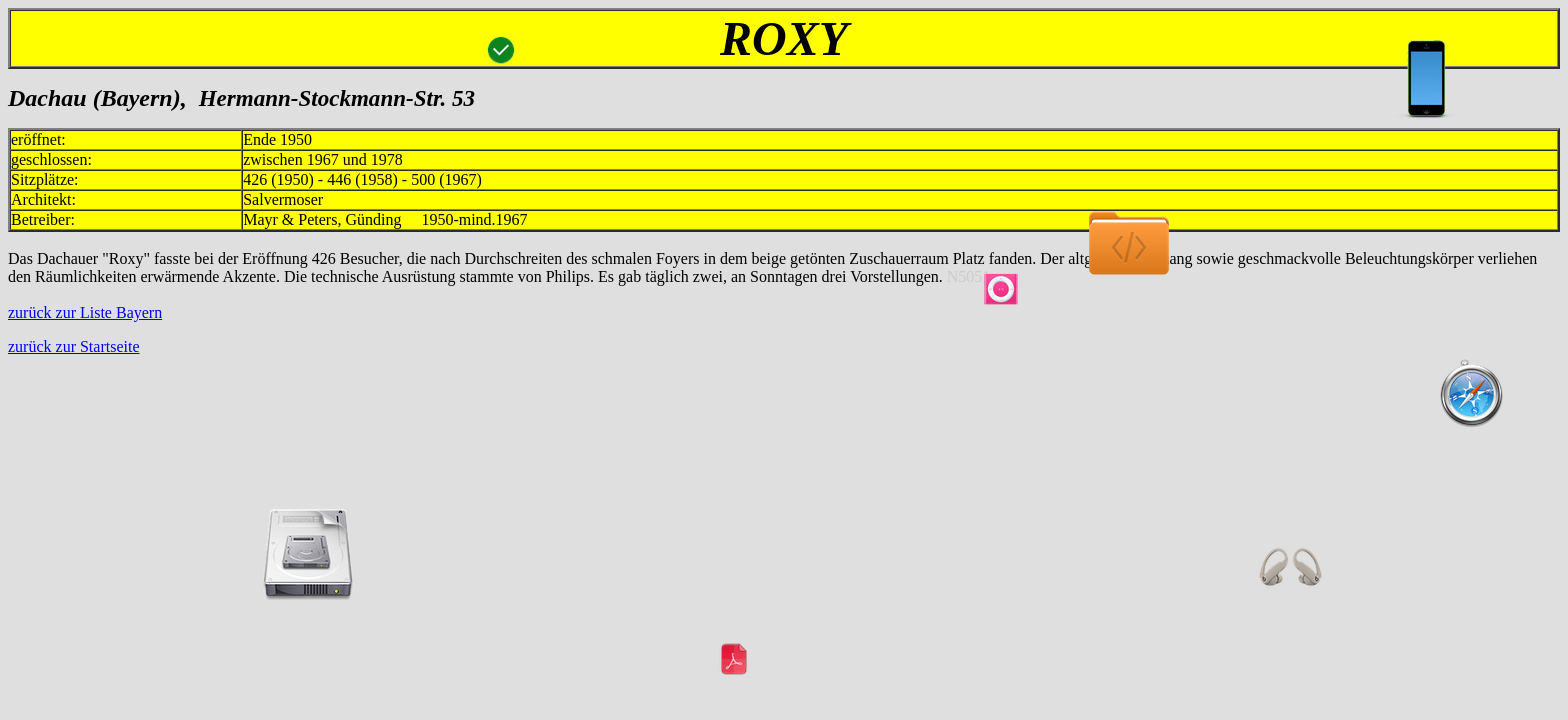 The height and width of the screenshot is (720, 1568). I want to click on a compressed pdf document file, so click(734, 659).